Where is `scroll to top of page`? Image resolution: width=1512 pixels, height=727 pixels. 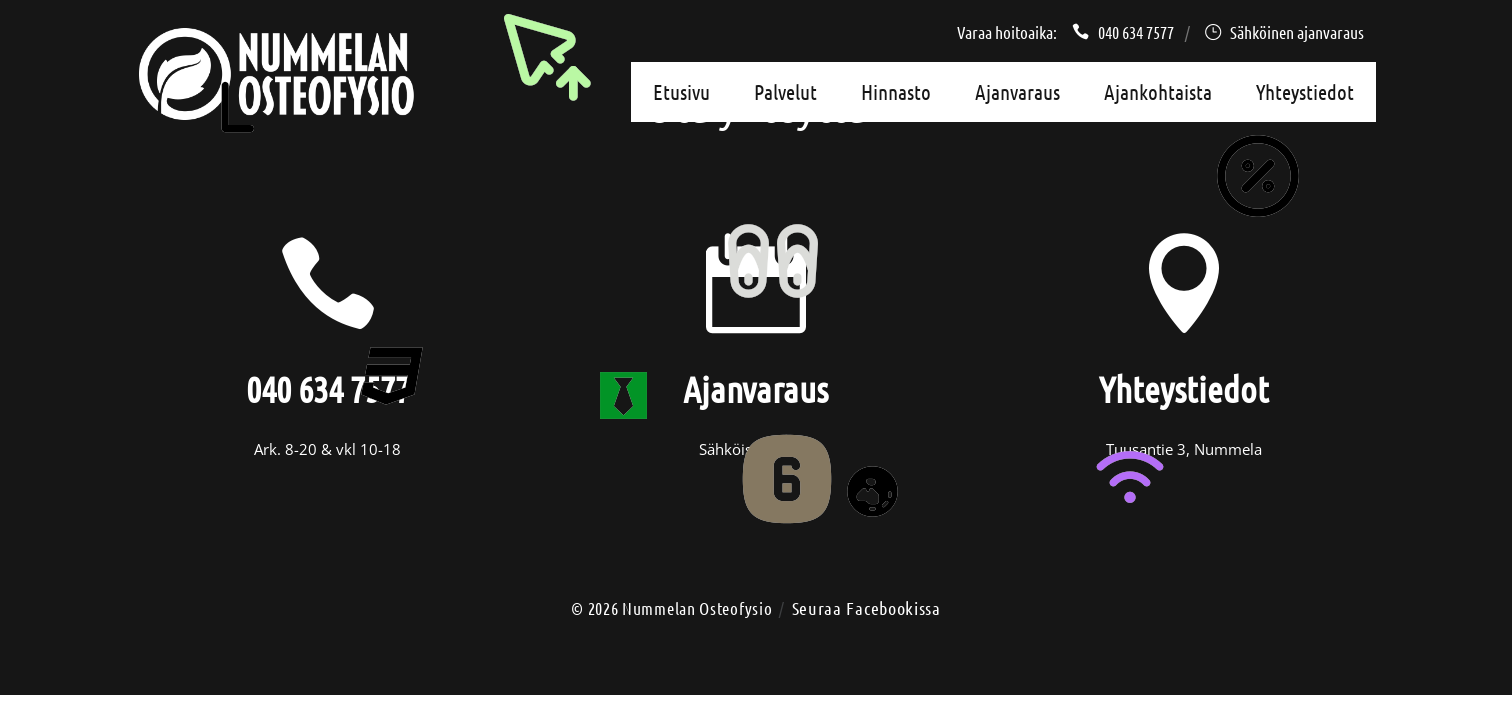 scroll to top of page is located at coordinates (543, 53).